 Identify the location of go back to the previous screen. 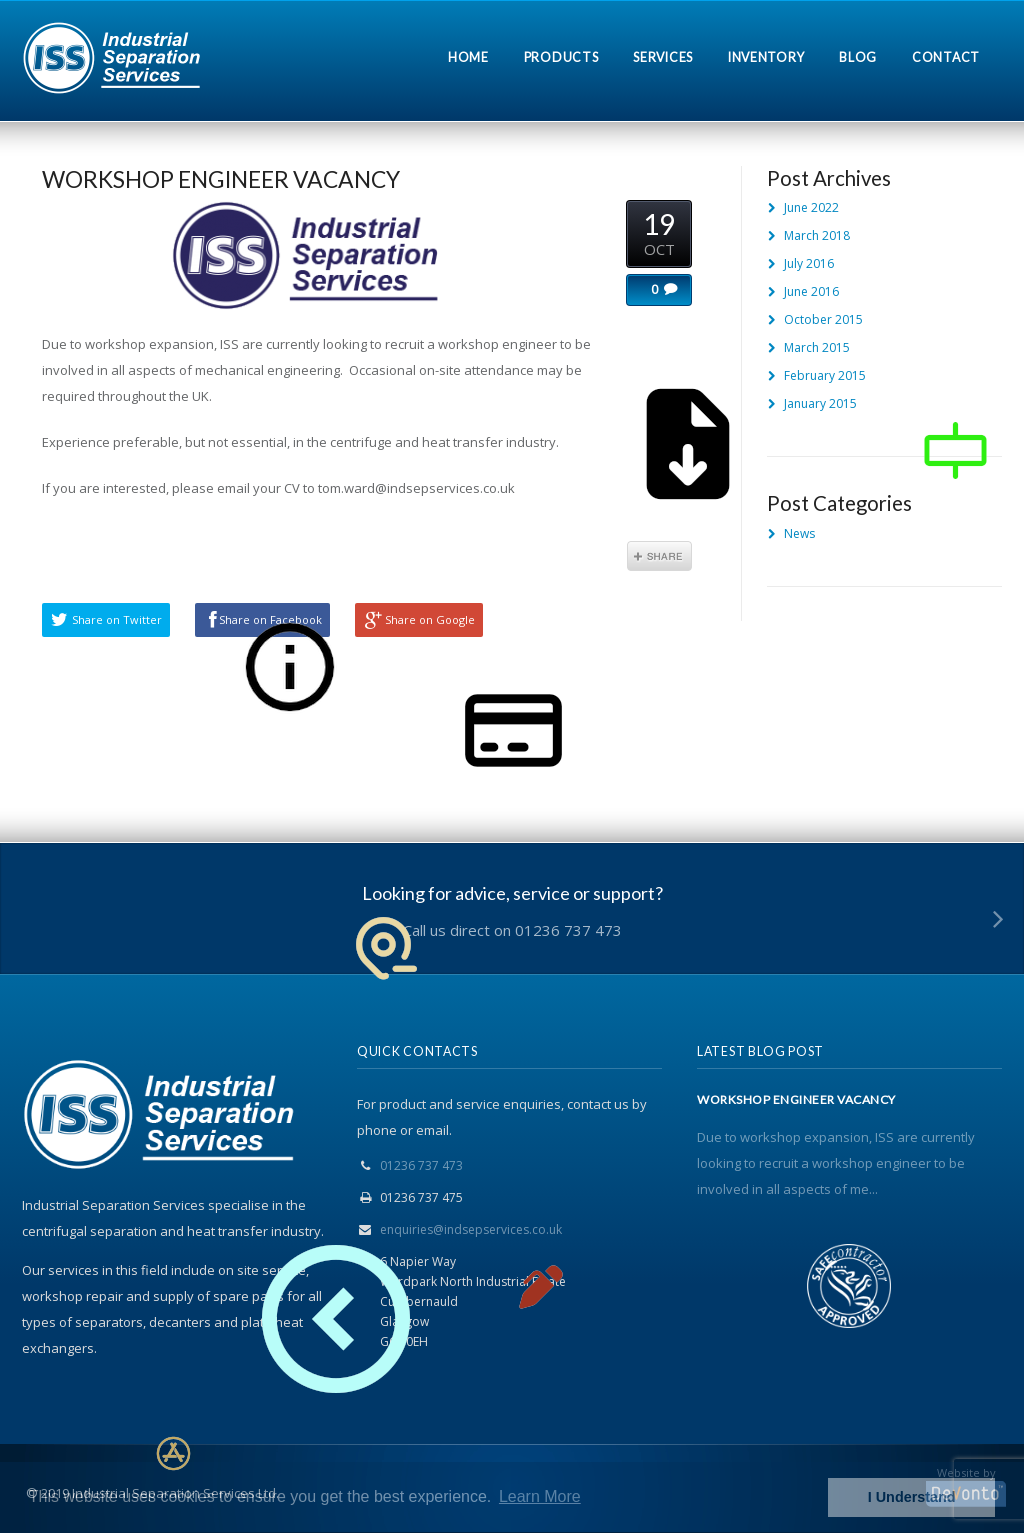
(336, 1319).